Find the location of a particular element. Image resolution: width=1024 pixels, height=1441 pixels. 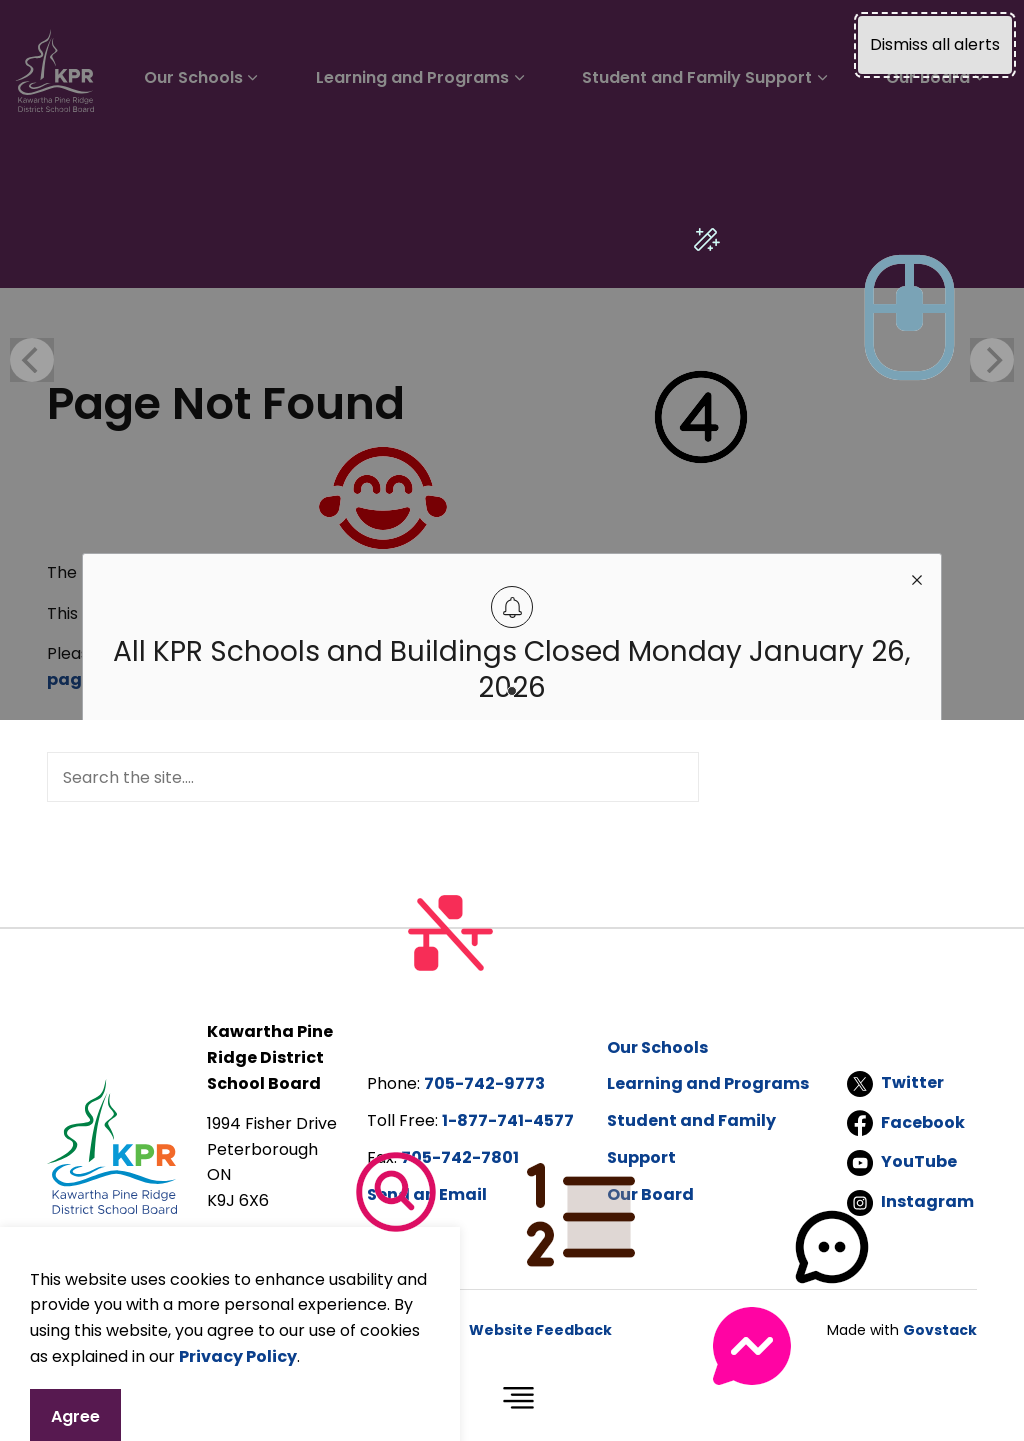

align text to the right is located at coordinates (518, 1398).